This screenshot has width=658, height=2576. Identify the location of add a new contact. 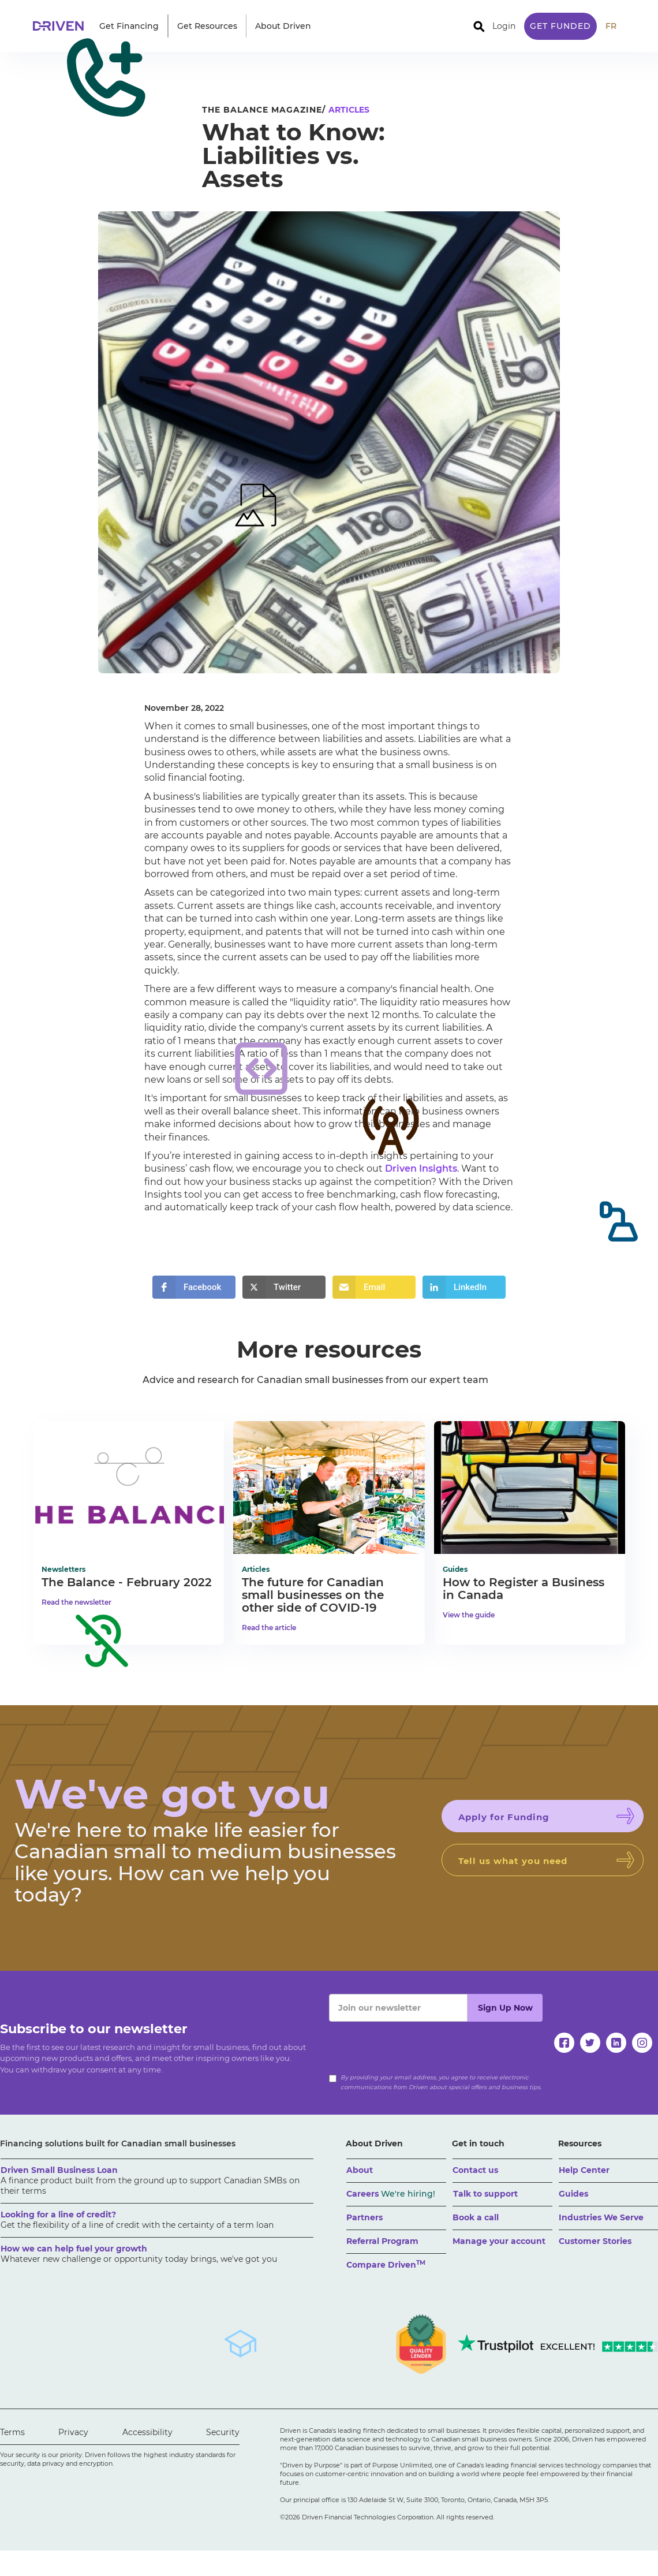
(107, 76).